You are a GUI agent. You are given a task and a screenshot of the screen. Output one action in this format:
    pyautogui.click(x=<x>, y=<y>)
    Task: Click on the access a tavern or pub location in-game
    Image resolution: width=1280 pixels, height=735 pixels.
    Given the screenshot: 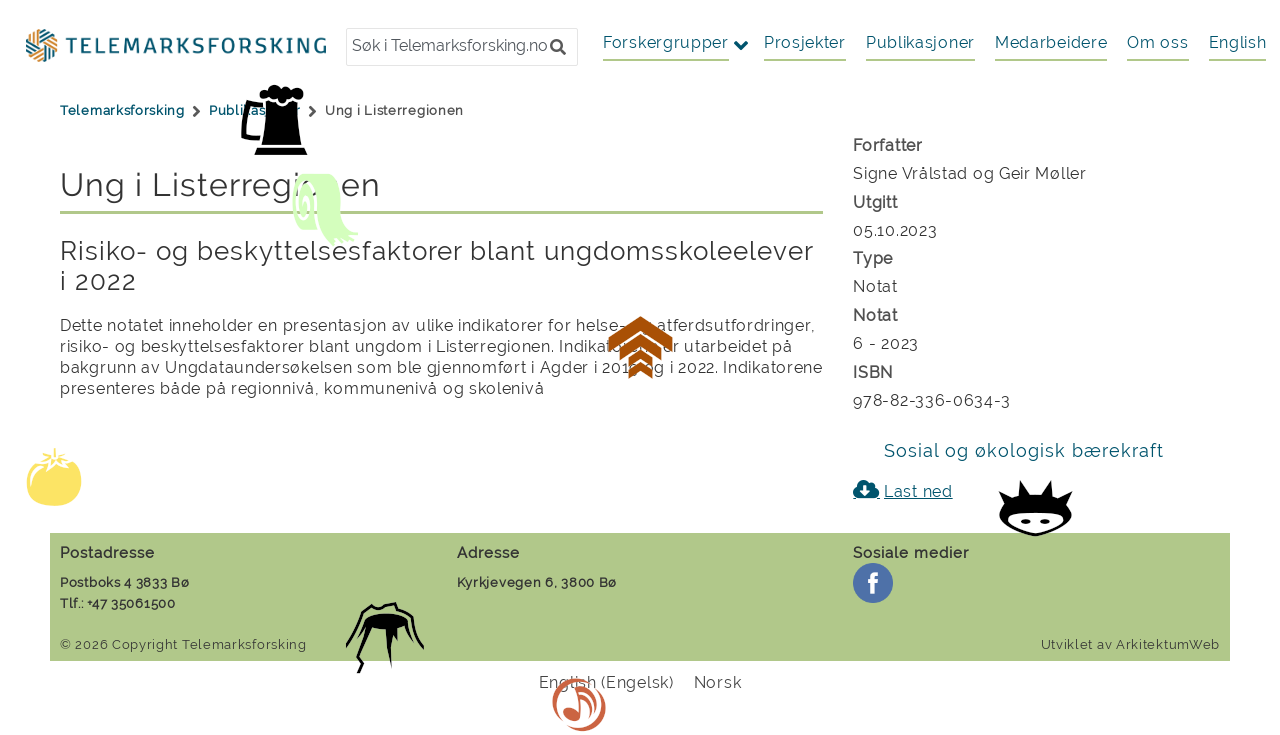 What is the action you would take?
    pyautogui.click(x=275, y=120)
    